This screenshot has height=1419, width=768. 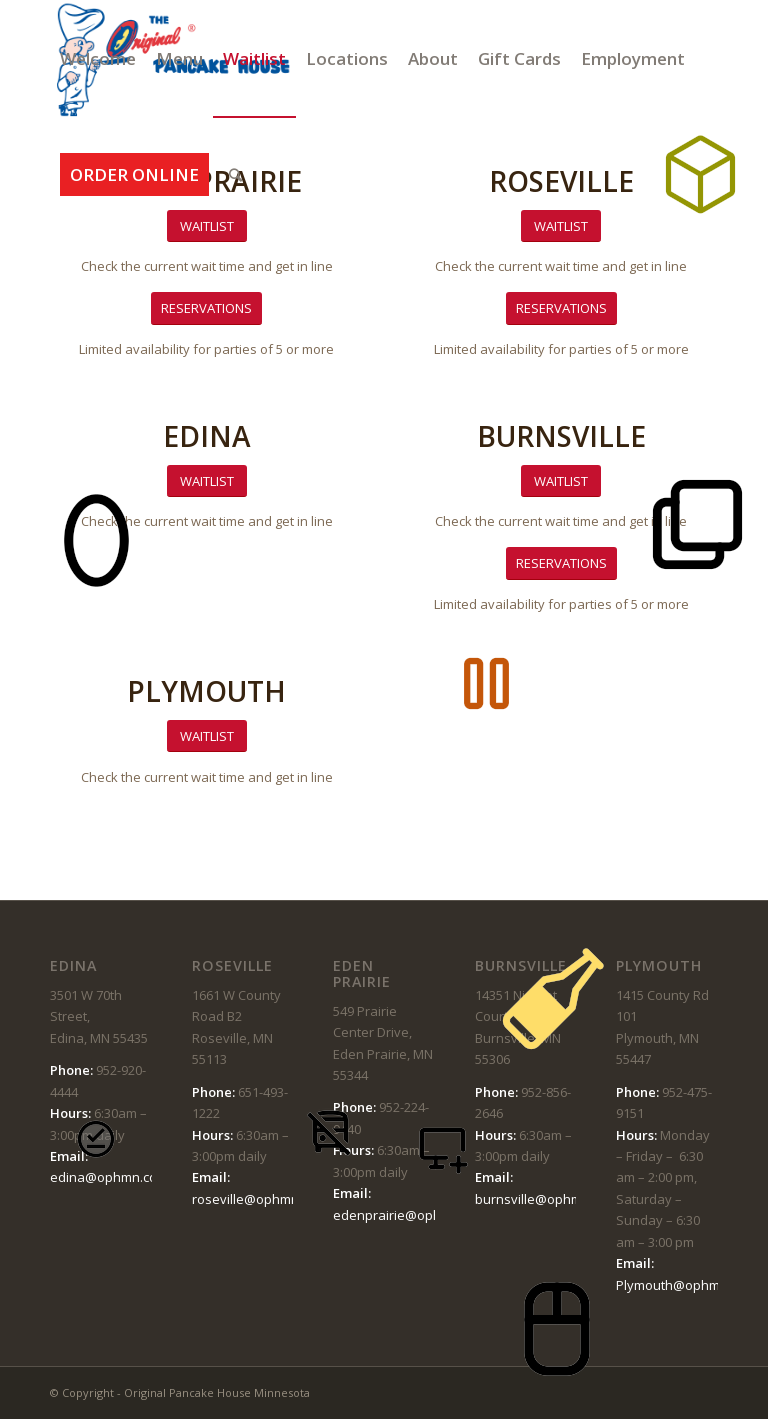 What do you see at coordinates (96, 1139) in the screenshot?
I see `indicates content is available offline` at bounding box center [96, 1139].